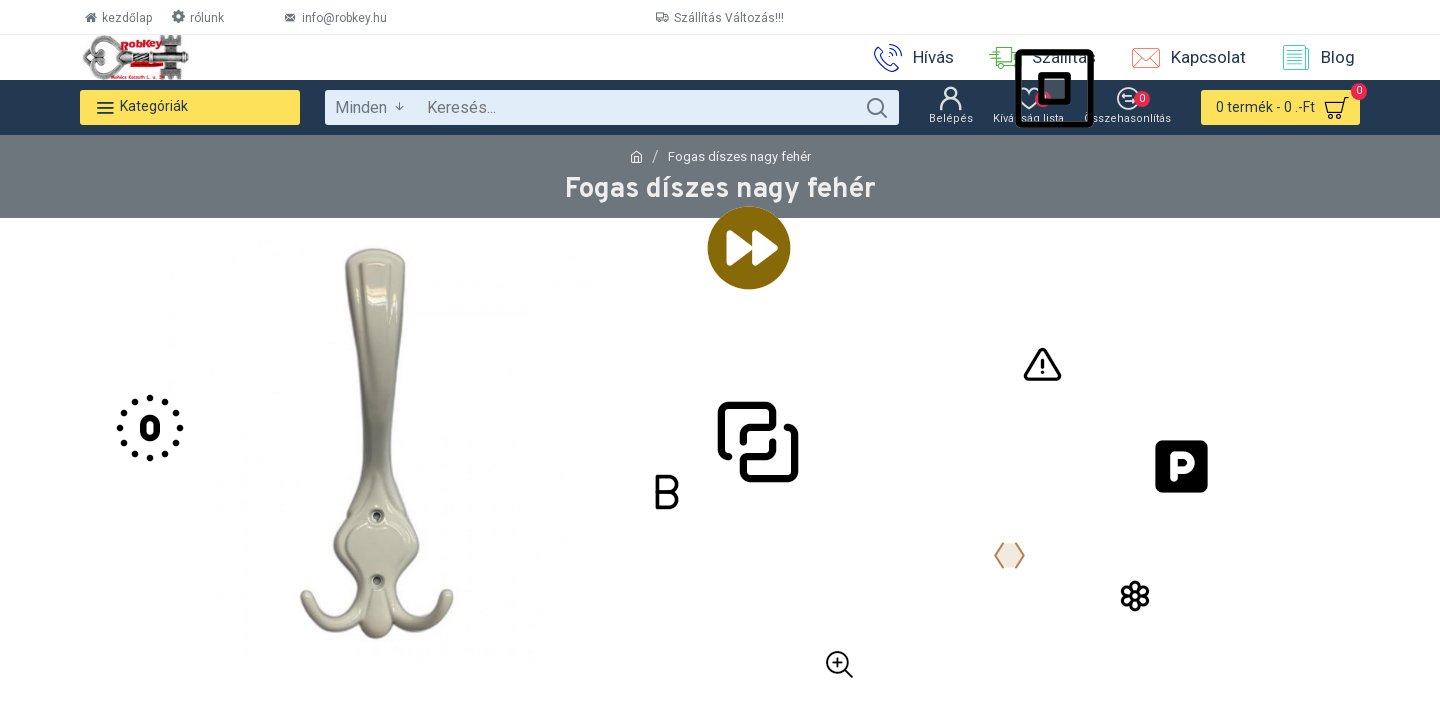 The width and height of the screenshot is (1440, 724). I want to click on exclude overlapping areas in a selection, so click(758, 442).